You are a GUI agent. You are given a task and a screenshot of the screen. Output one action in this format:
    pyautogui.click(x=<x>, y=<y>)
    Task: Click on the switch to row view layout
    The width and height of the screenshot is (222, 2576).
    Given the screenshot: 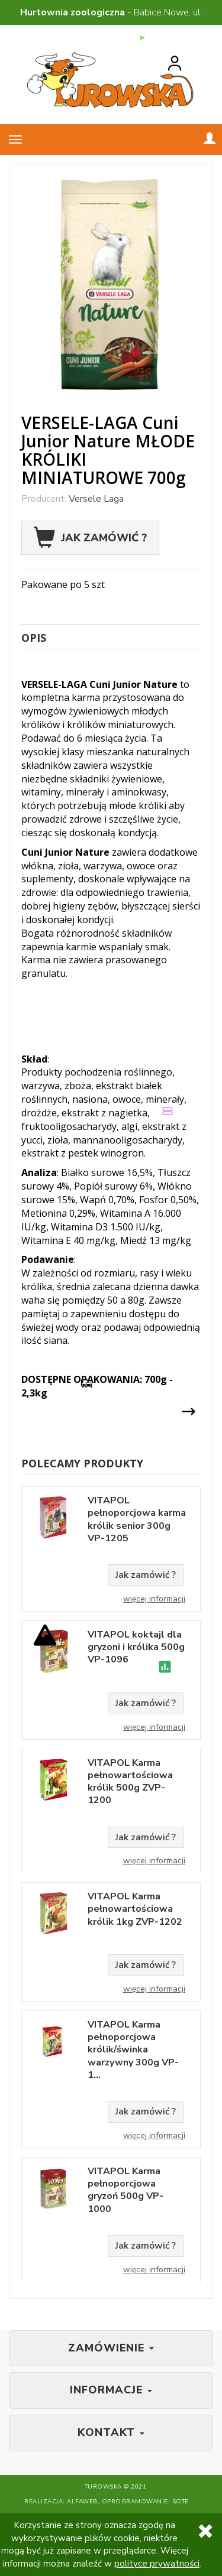 What is the action you would take?
    pyautogui.click(x=168, y=1111)
    